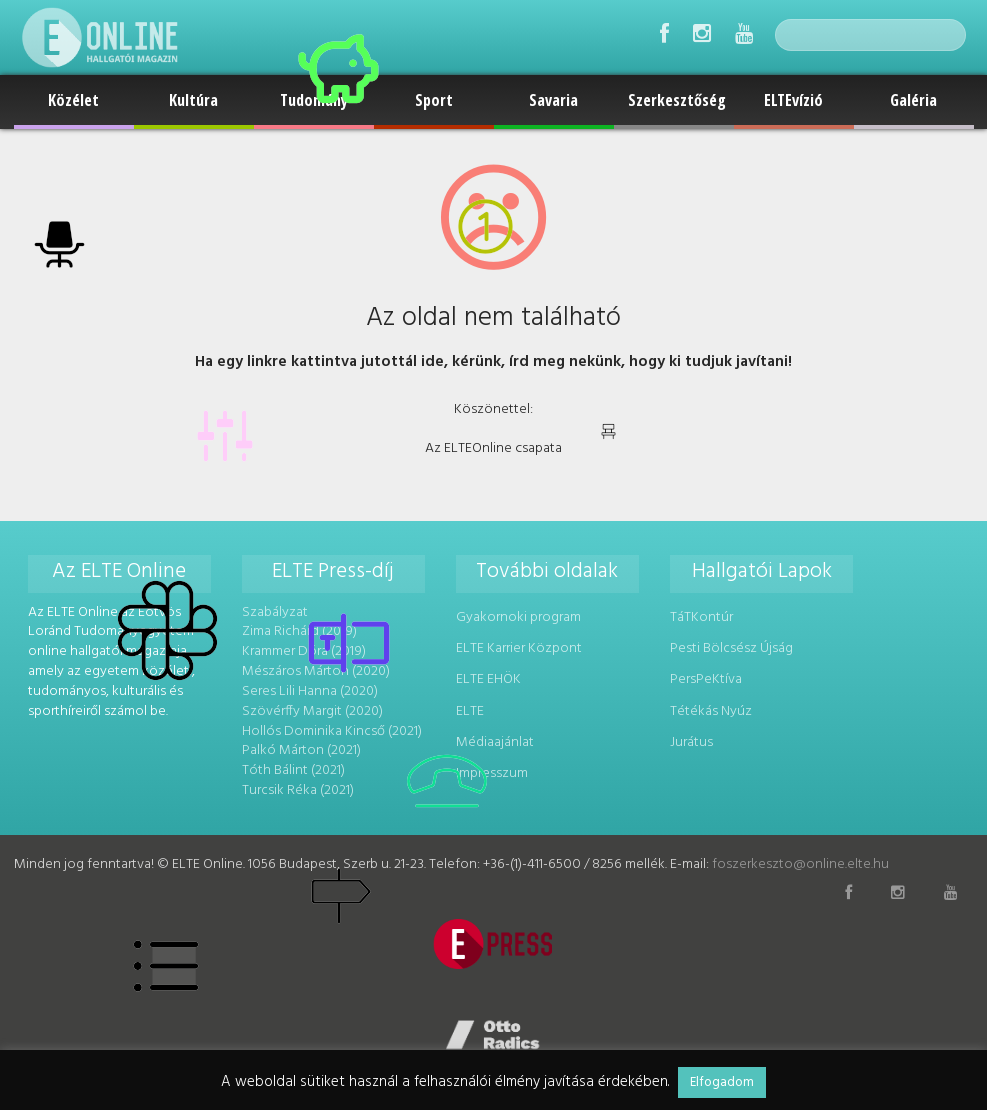  I want to click on end the current call, so click(447, 781).